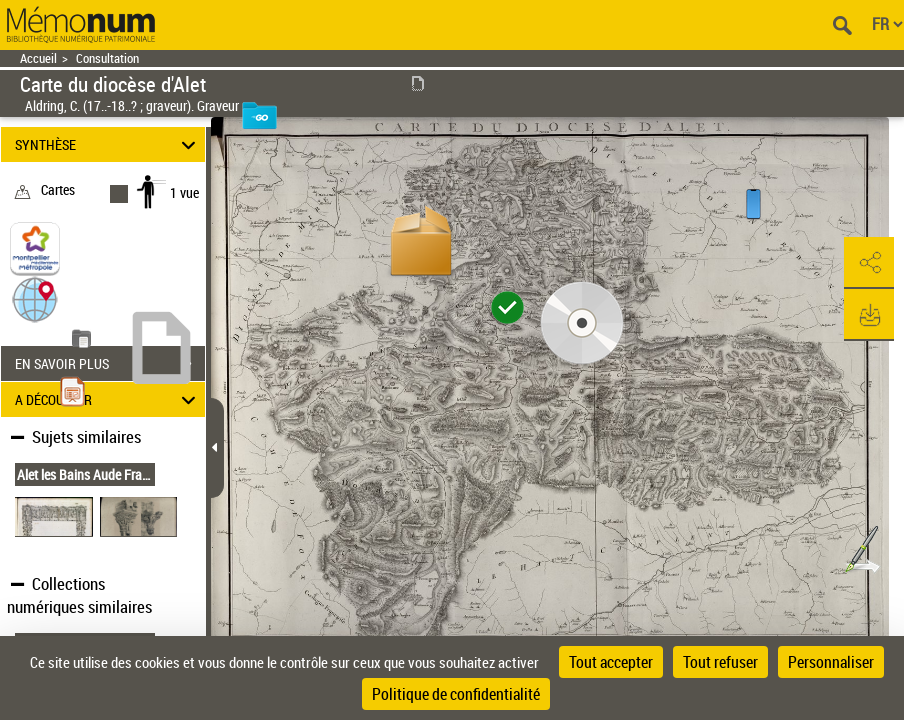 This screenshot has height=720, width=904. Describe the element at coordinates (507, 307) in the screenshot. I see `confirm or approve an action` at that location.